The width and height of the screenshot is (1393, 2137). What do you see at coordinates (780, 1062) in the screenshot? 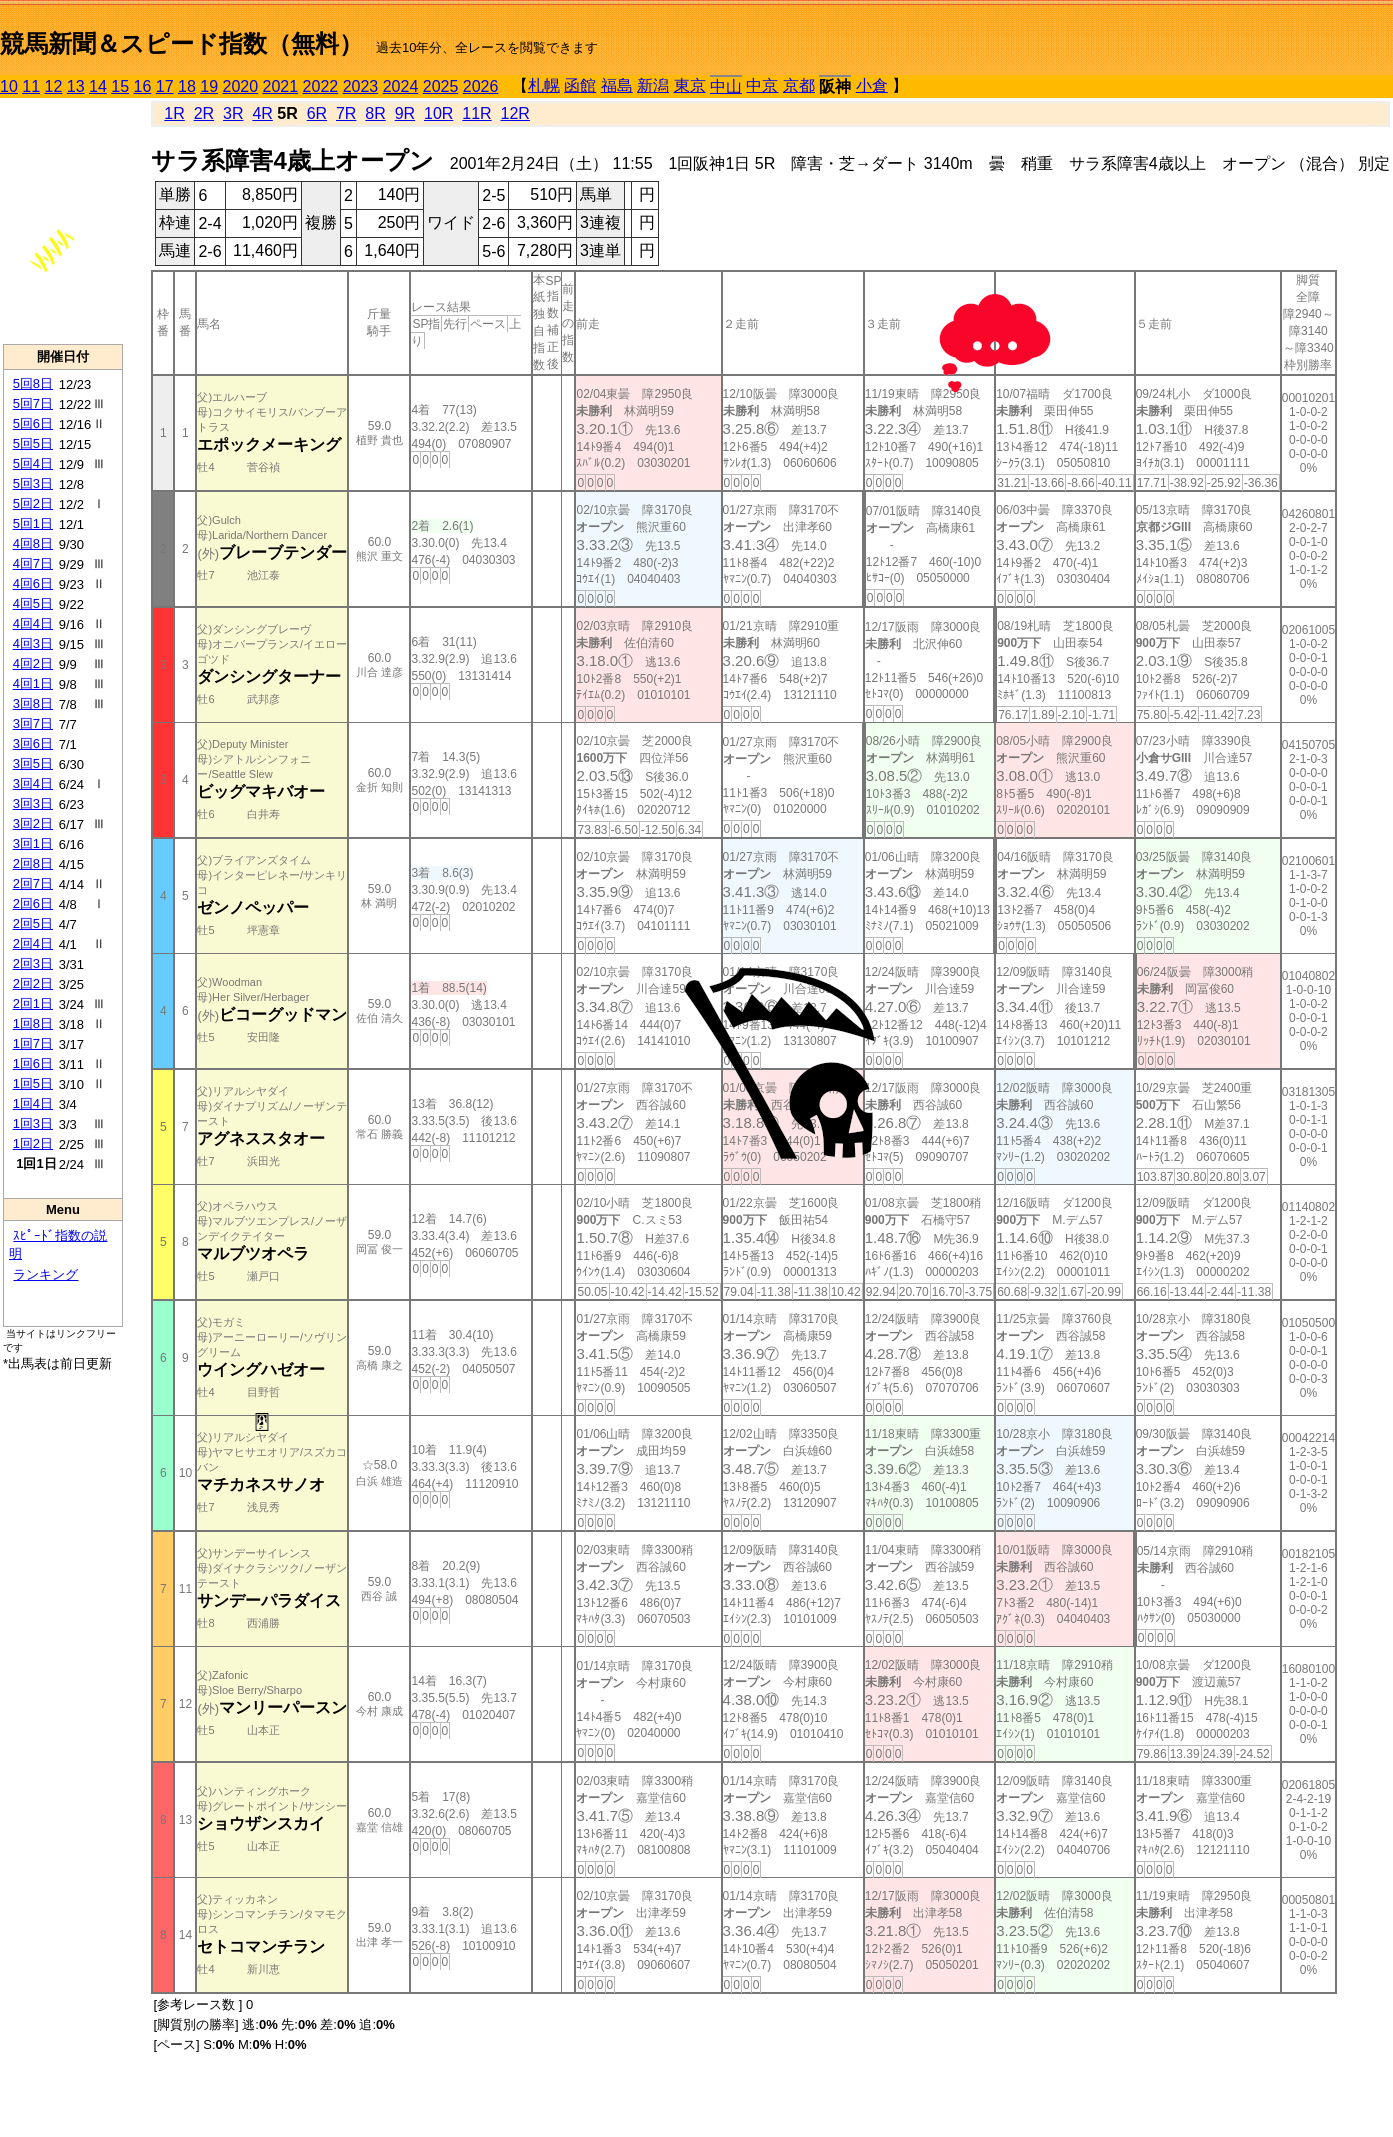
I see `death or game over state indicator` at bounding box center [780, 1062].